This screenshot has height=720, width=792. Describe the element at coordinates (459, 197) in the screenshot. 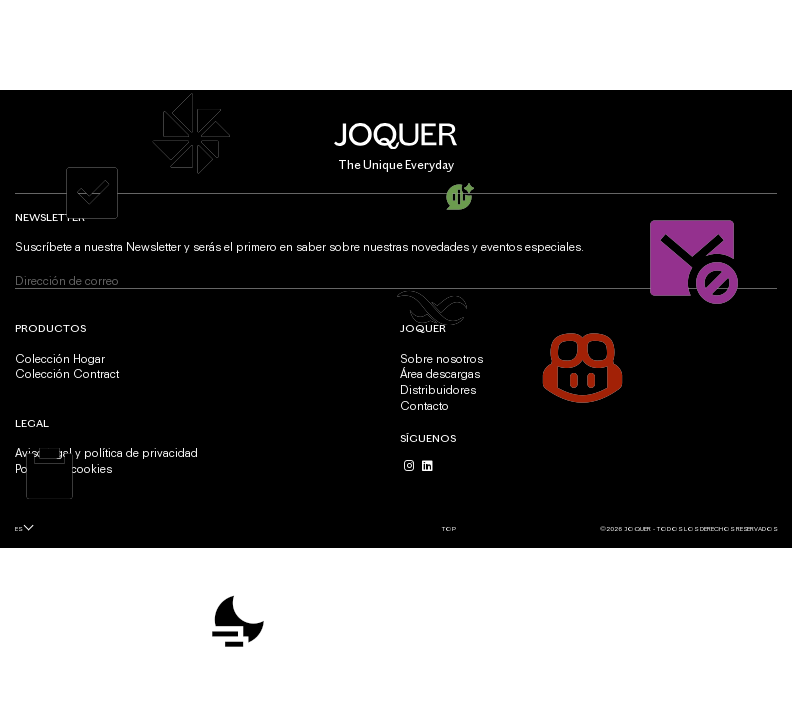

I see `start a voice conversation with AI assistant` at that location.